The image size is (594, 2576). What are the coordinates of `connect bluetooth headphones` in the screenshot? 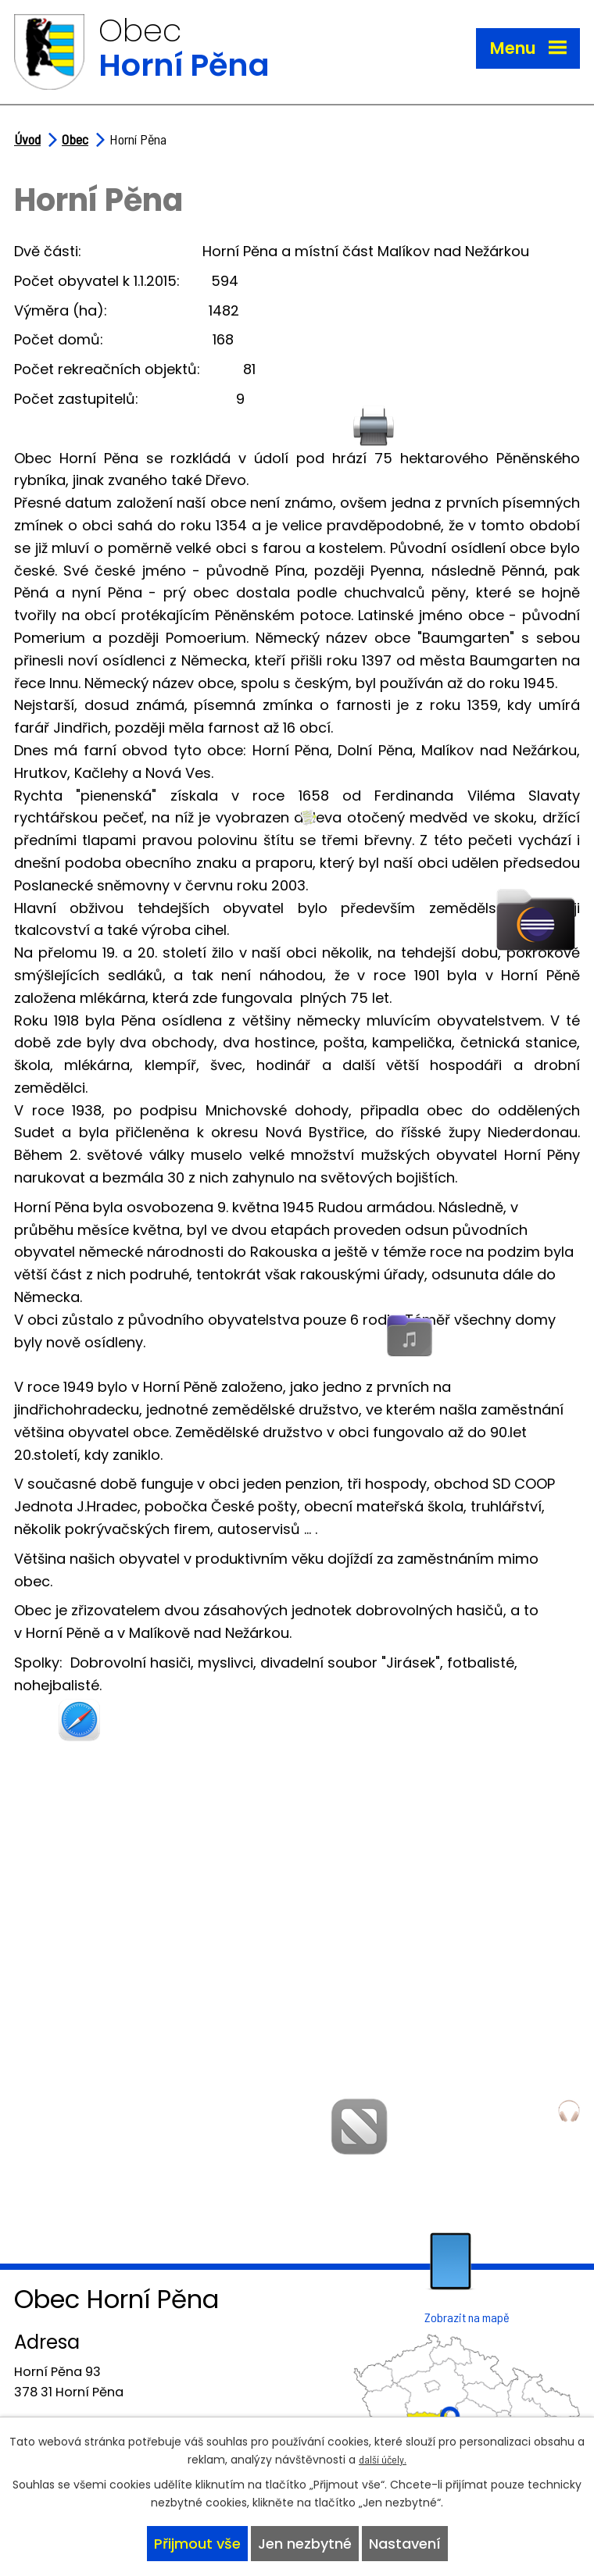 It's located at (569, 2111).